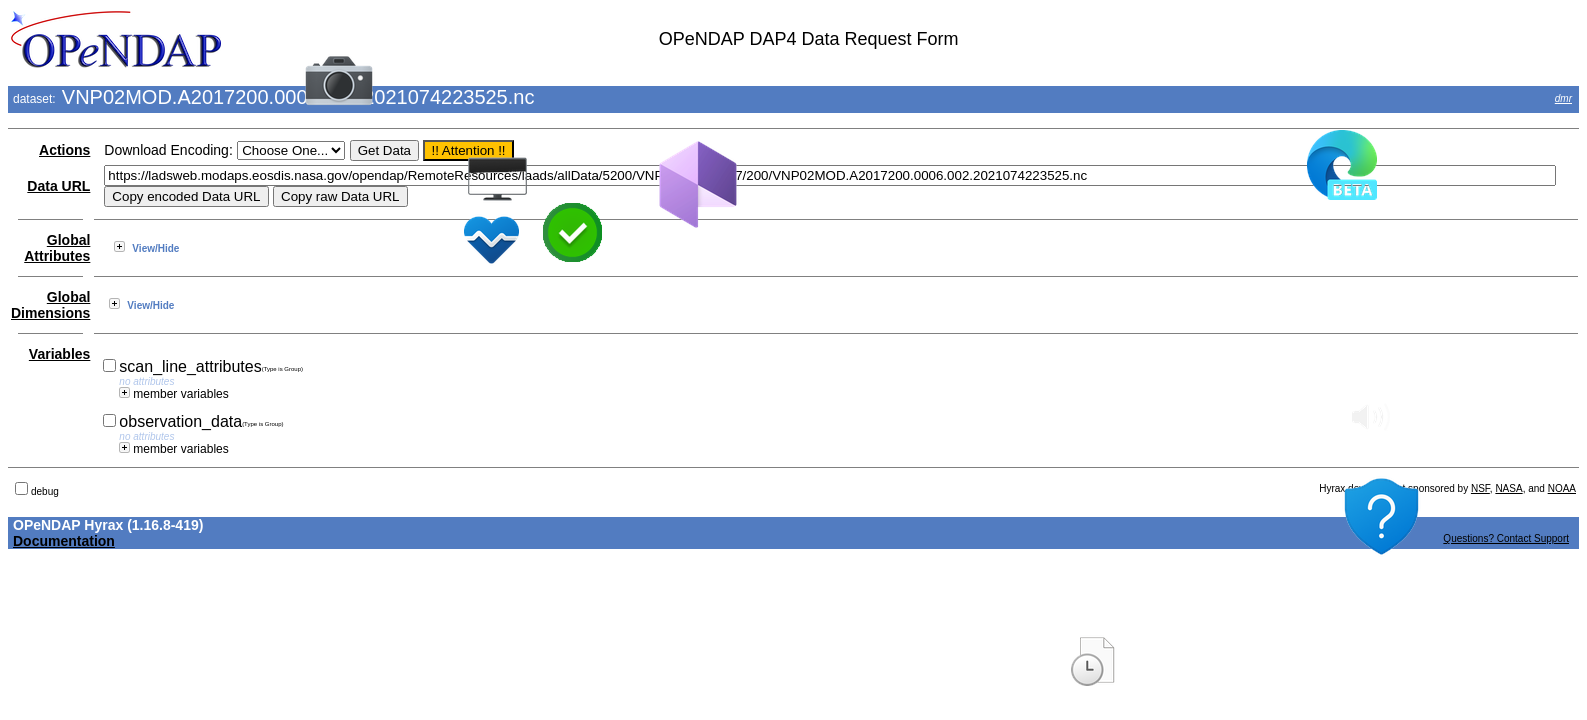 The image size is (1587, 720). Describe the element at coordinates (1342, 165) in the screenshot. I see `launch microsoft edge beta browser` at that location.